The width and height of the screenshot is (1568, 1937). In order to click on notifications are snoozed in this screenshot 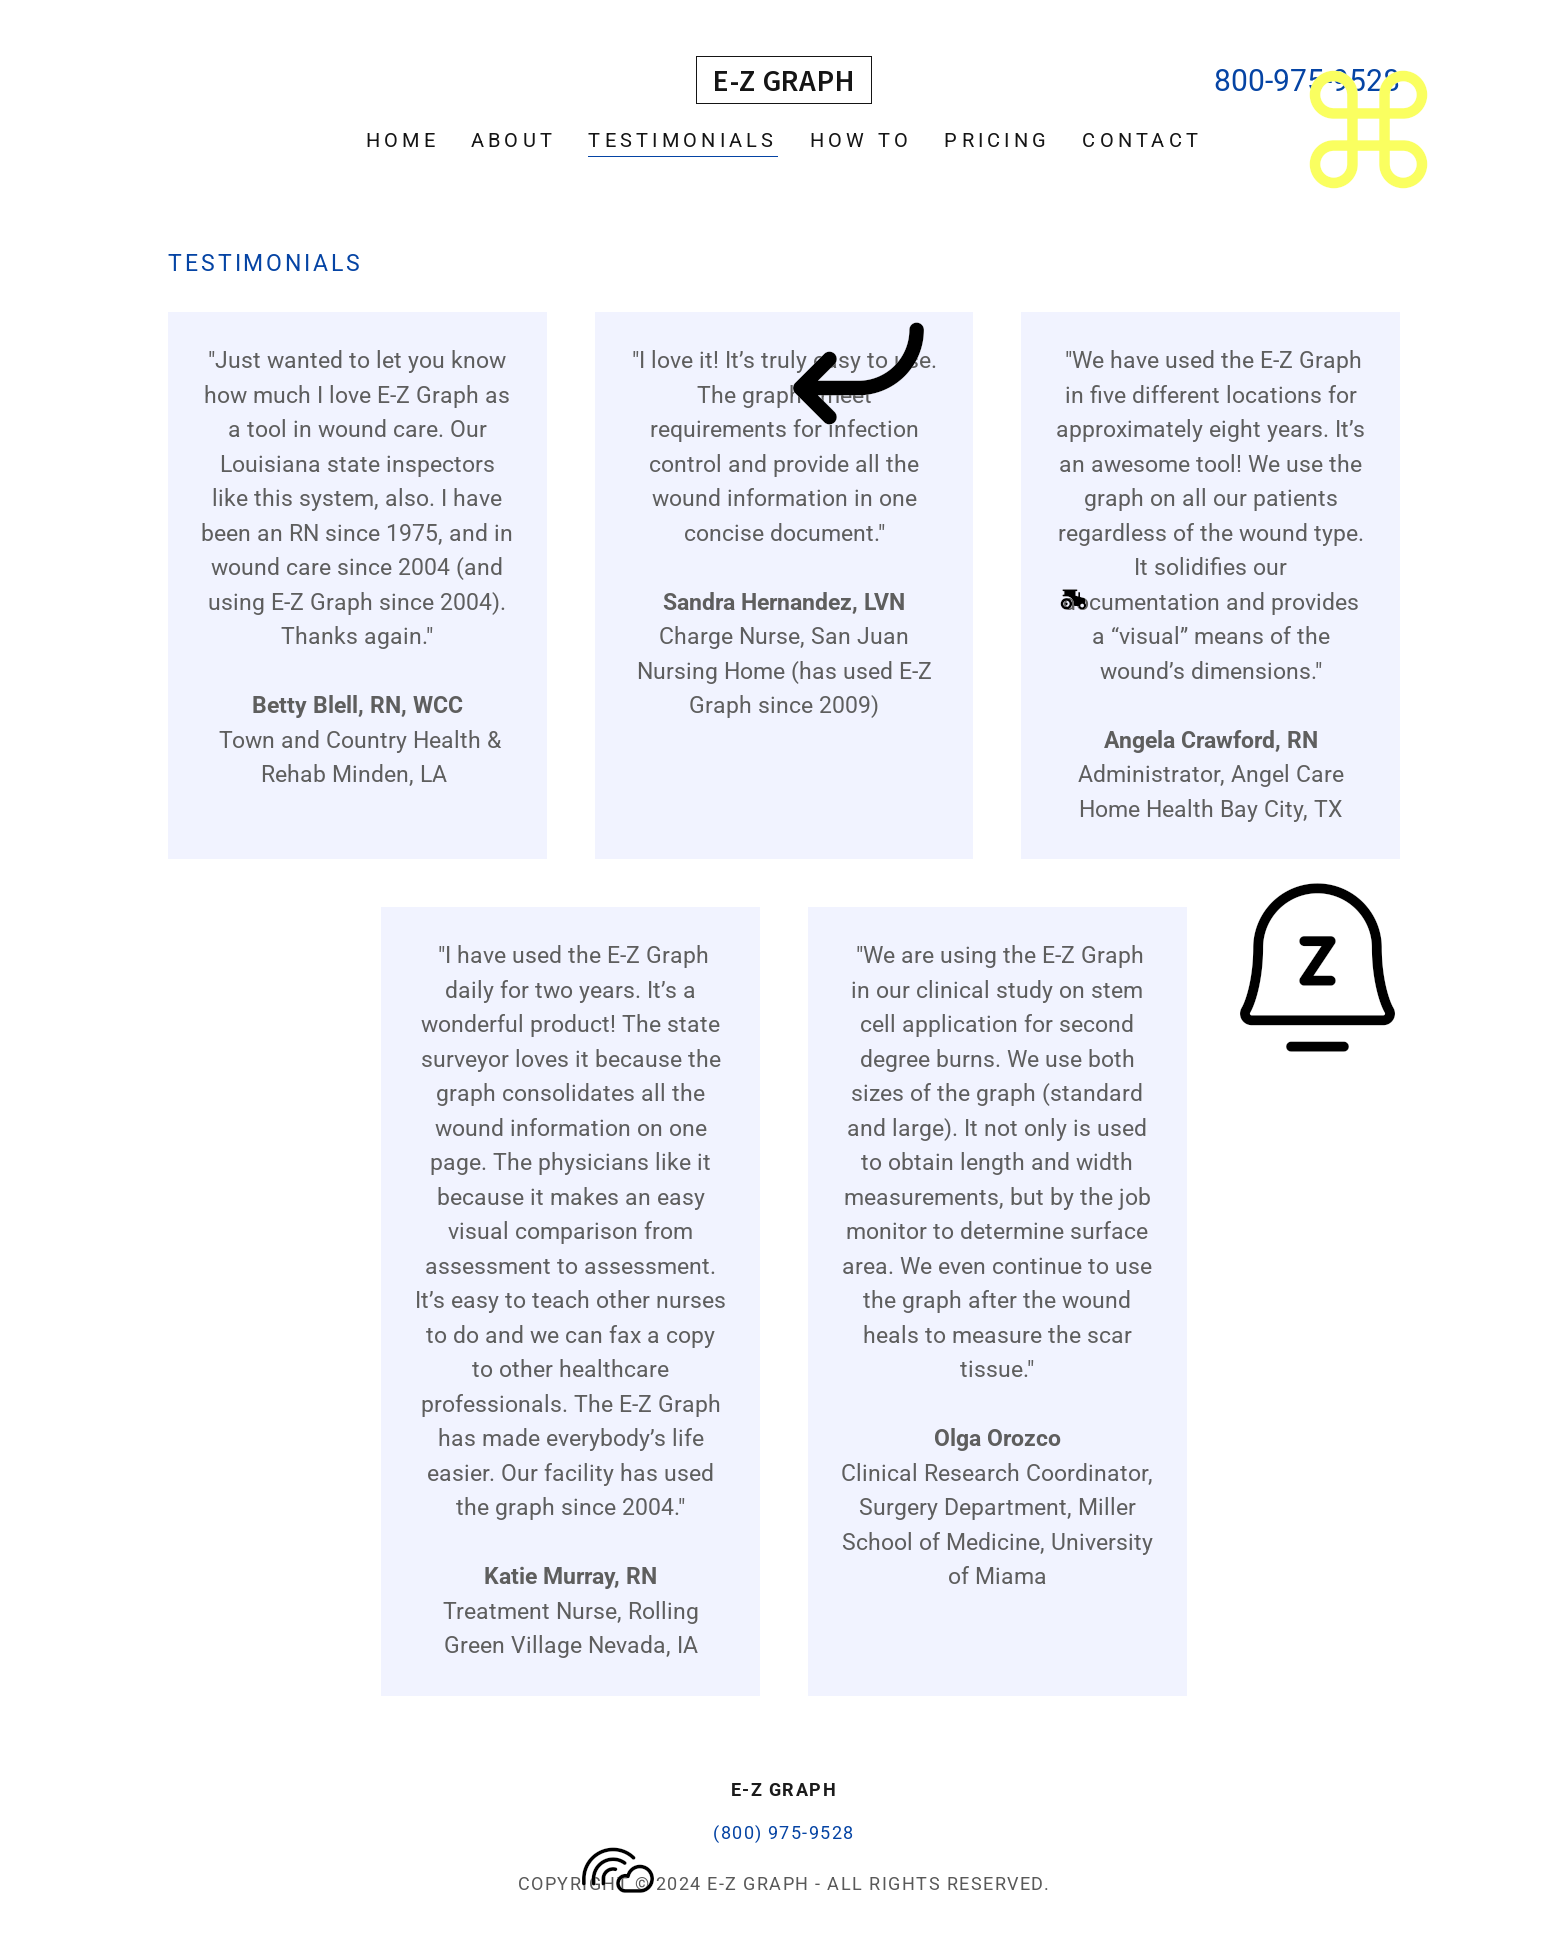, I will do `click(1317, 967)`.